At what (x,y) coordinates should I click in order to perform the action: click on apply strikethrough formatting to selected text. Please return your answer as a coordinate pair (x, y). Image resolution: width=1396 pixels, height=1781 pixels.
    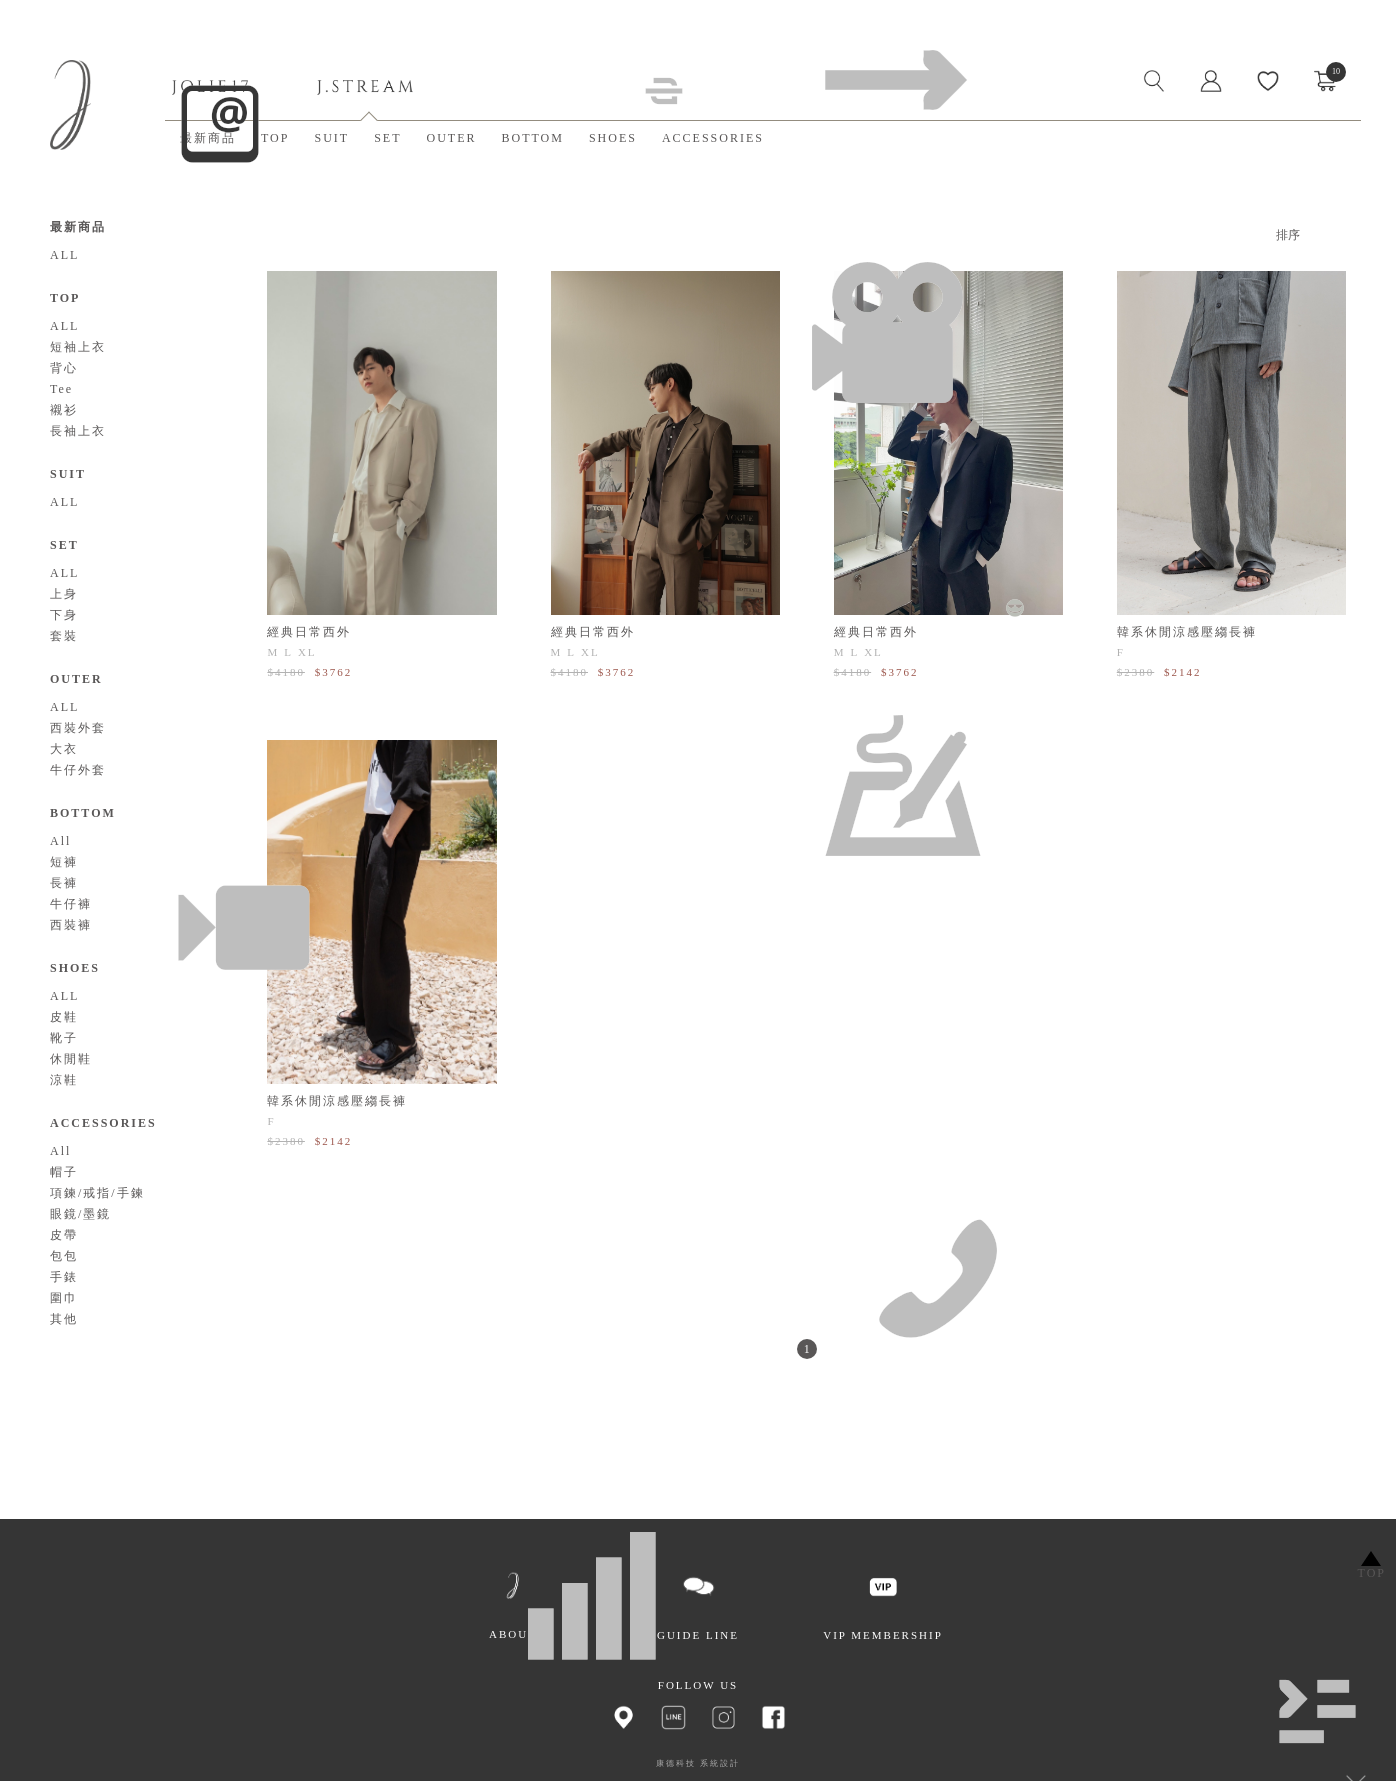
    Looking at the image, I should click on (664, 91).